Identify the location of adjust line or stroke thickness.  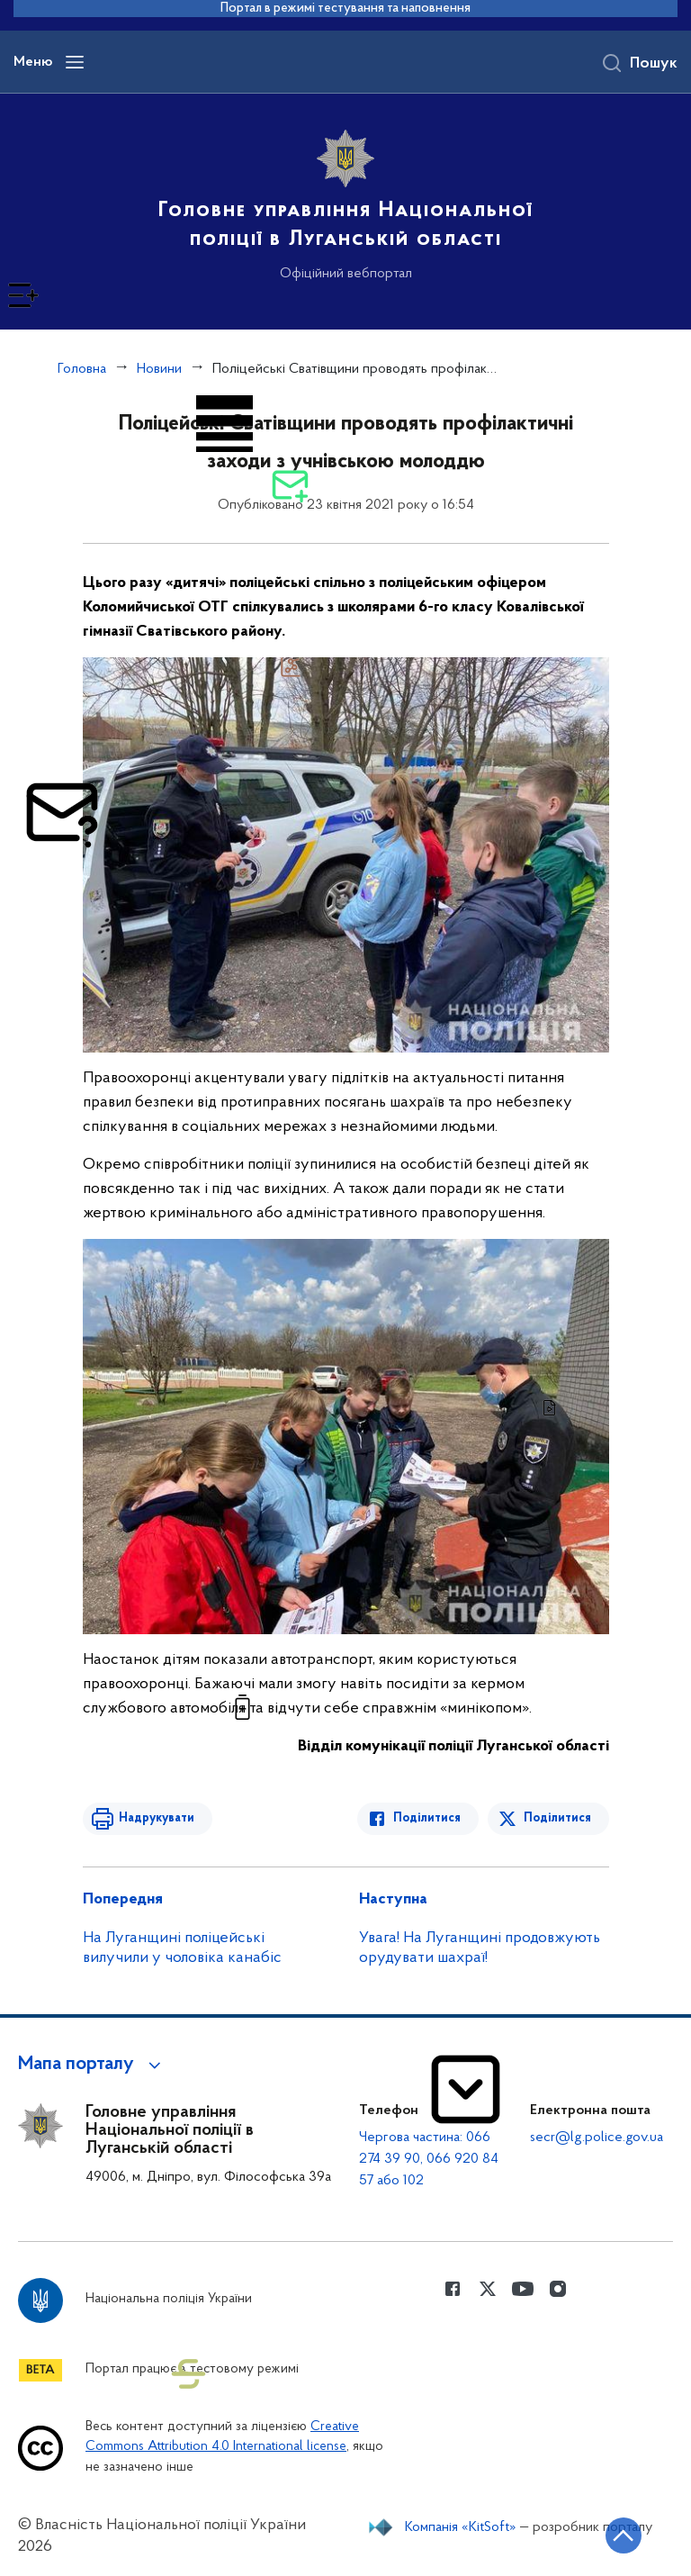
(224, 423).